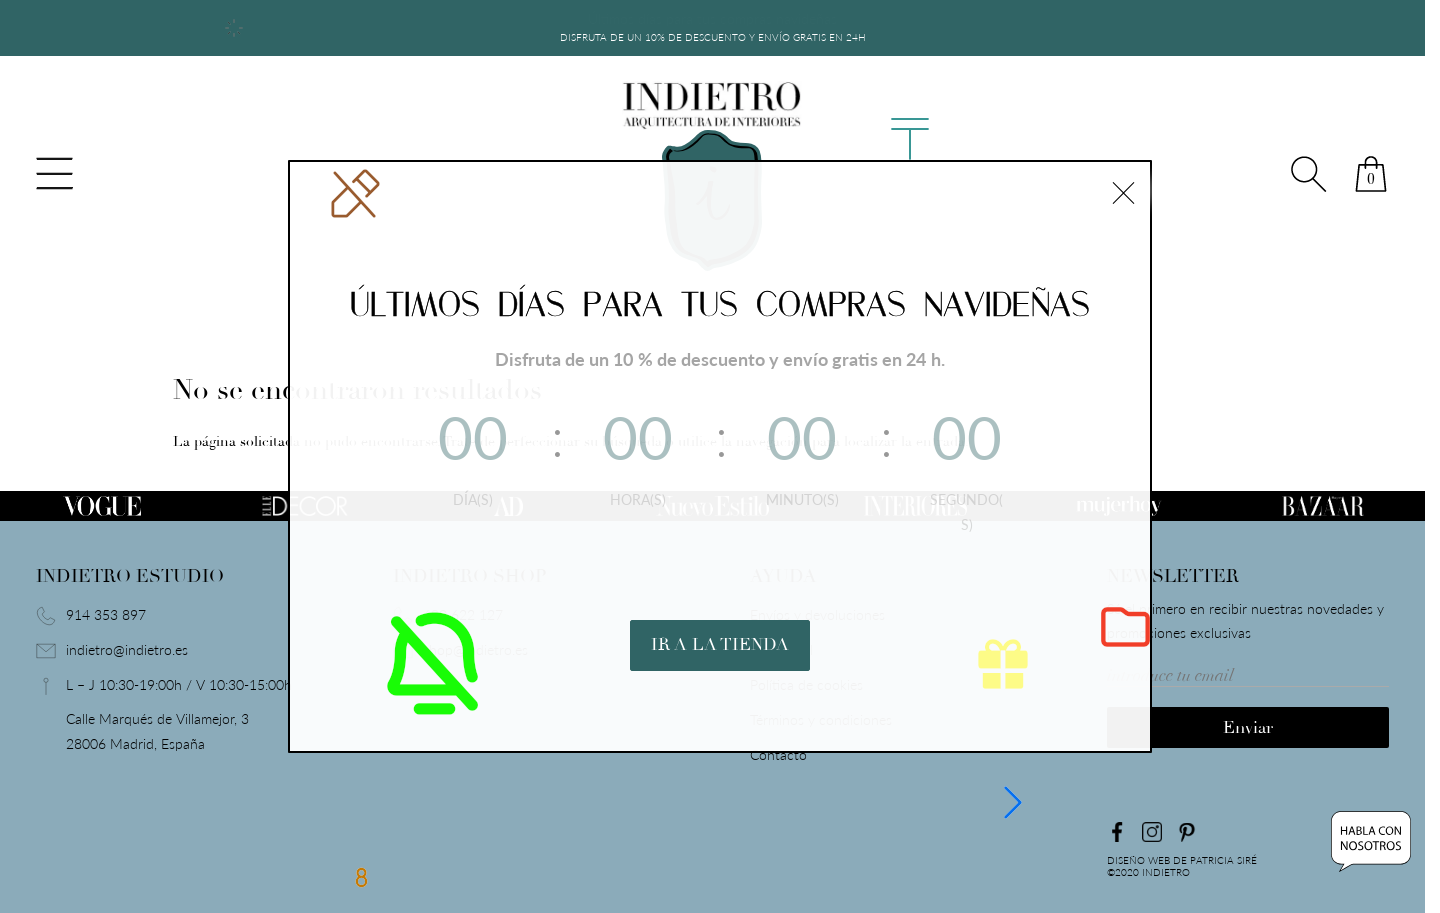  Describe the element at coordinates (1125, 628) in the screenshot. I see `open folder to view files` at that location.